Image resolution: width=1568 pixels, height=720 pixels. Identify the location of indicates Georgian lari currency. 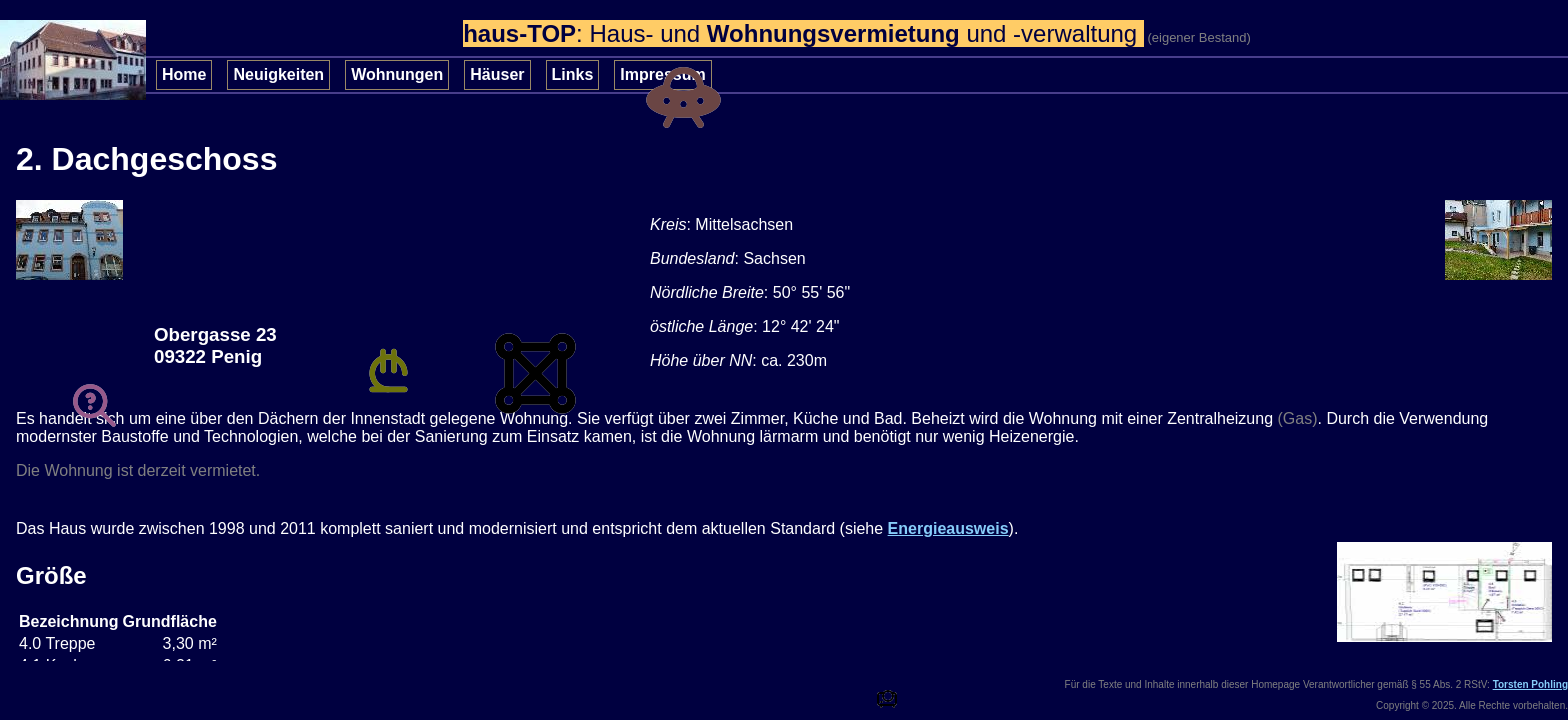
(388, 370).